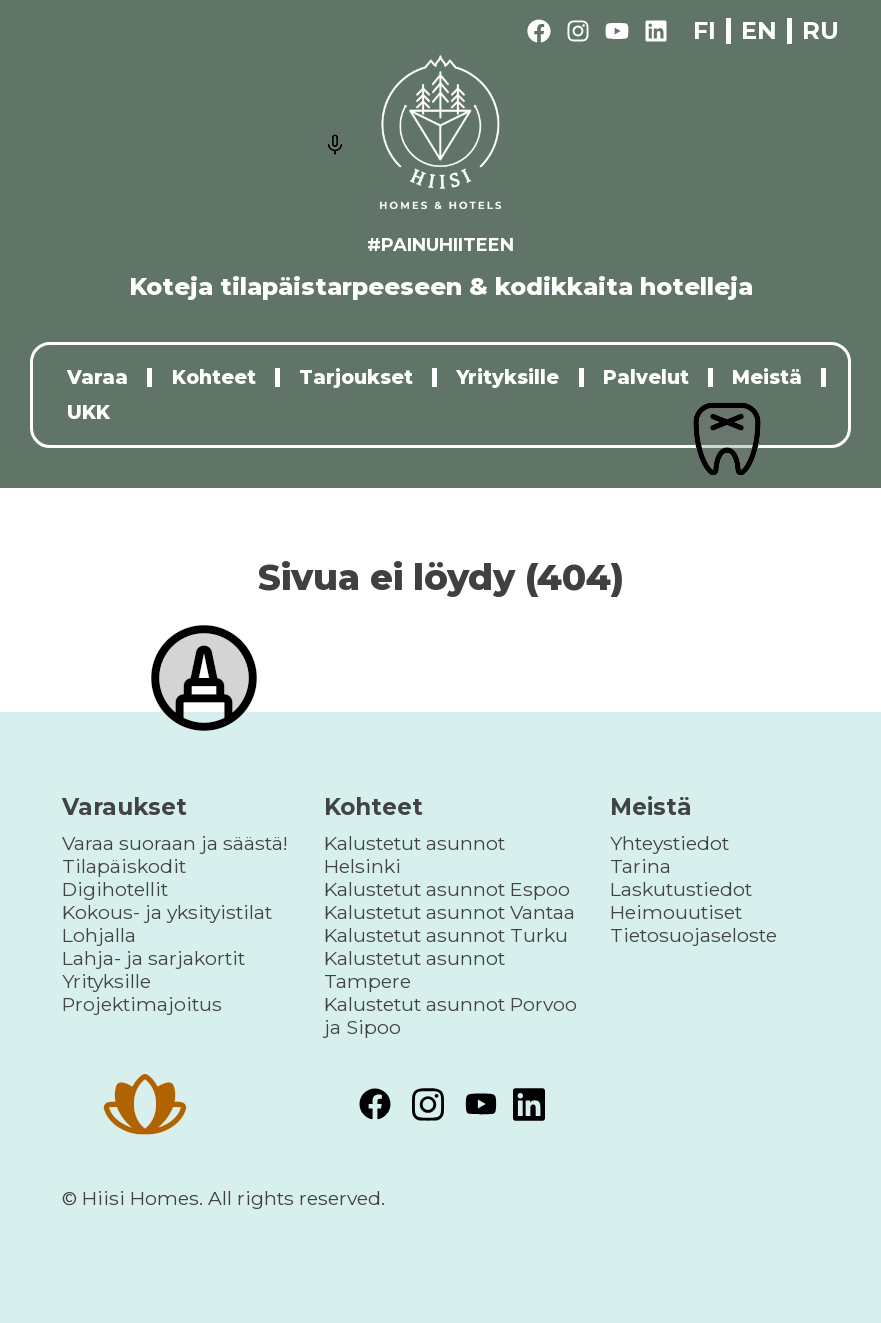 The image size is (881, 1323). What do you see at coordinates (204, 678) in the screenshot?
I see `select marker or highlighter tool` at bounding box center [204, 678].